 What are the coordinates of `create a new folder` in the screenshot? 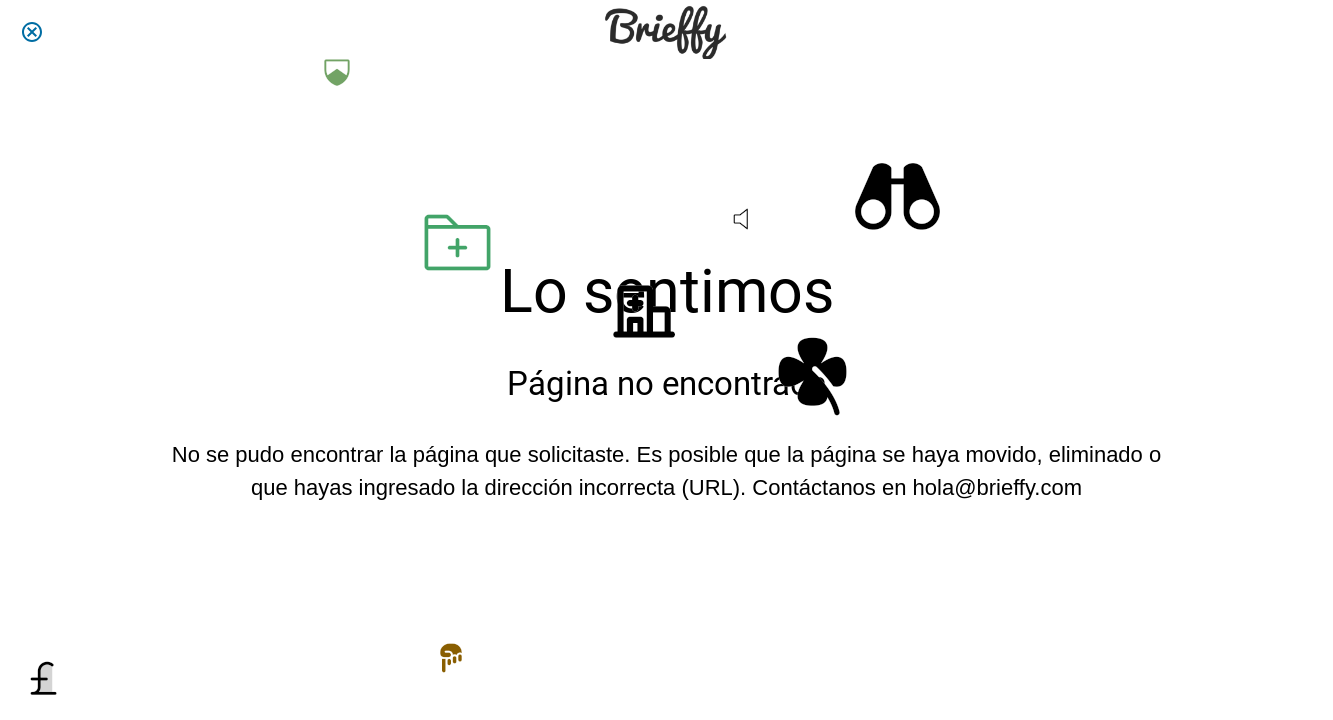 It's located at (457, 242).